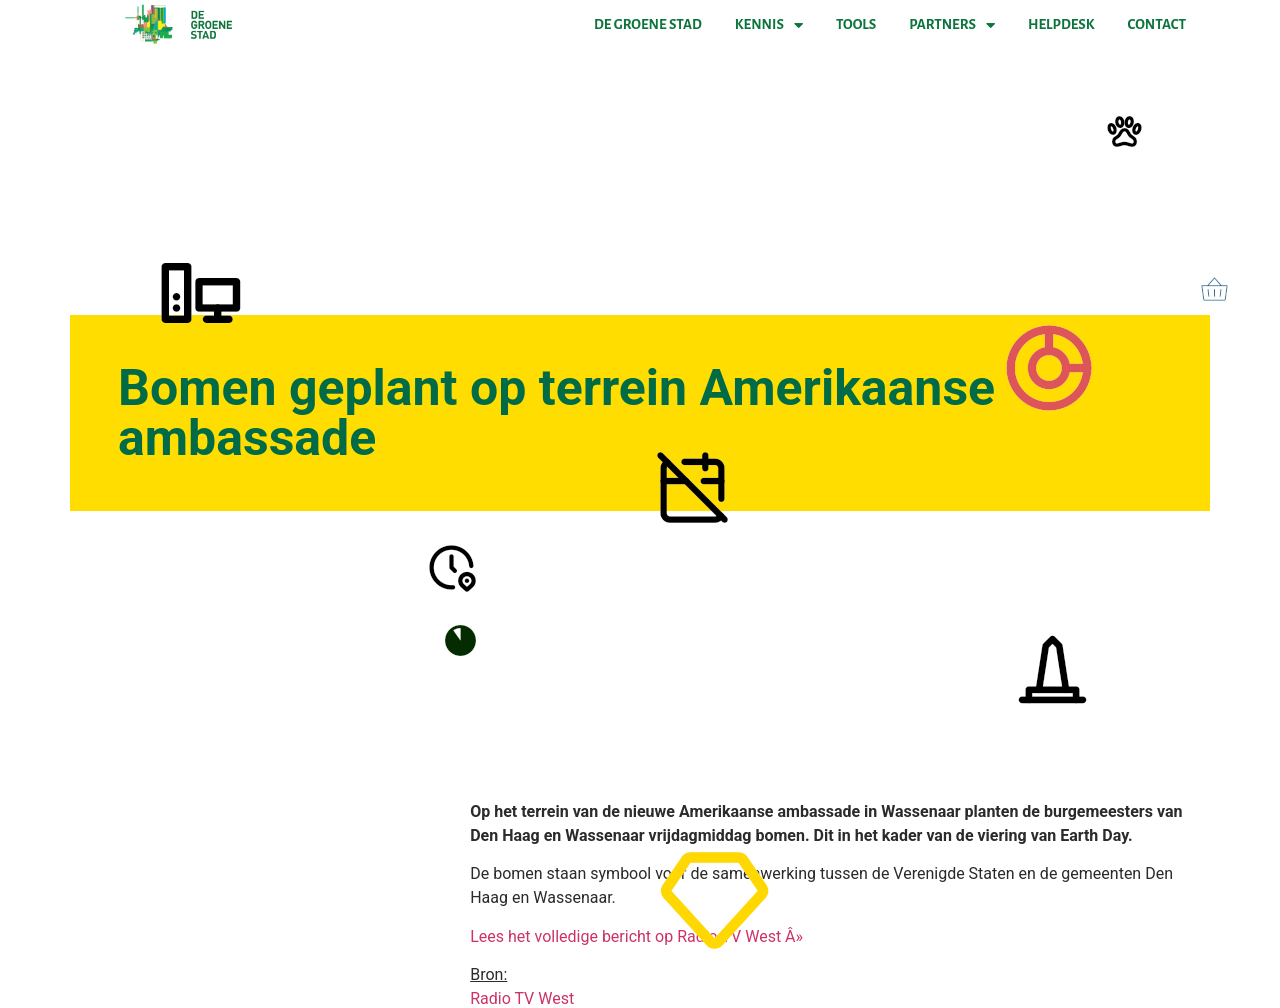 The image size is (1280, 1008). I want to click on view donut chart analytics, so click(1049, 368).